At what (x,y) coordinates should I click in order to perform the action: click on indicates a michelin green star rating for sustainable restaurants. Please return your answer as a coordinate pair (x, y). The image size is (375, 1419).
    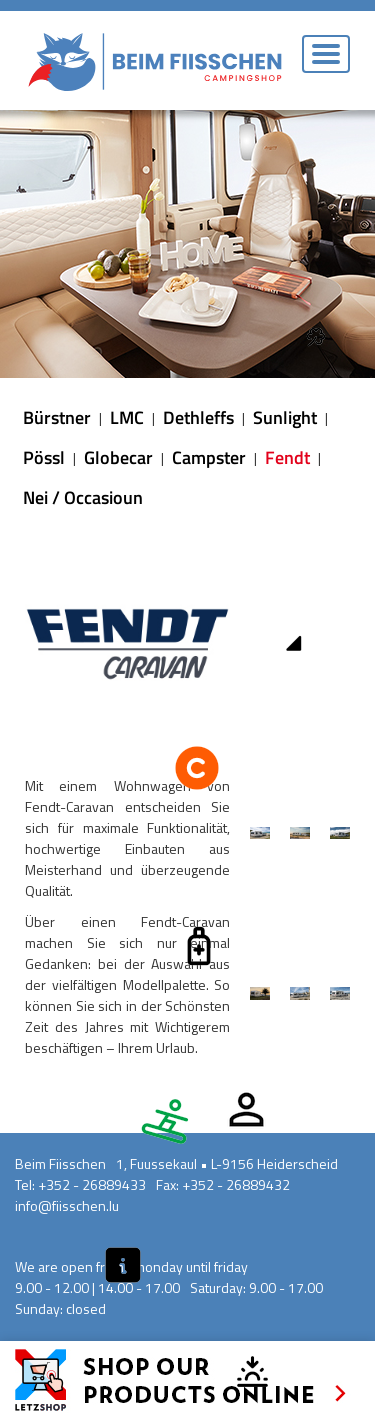
    Looking at the image, I should click on (316, 337).